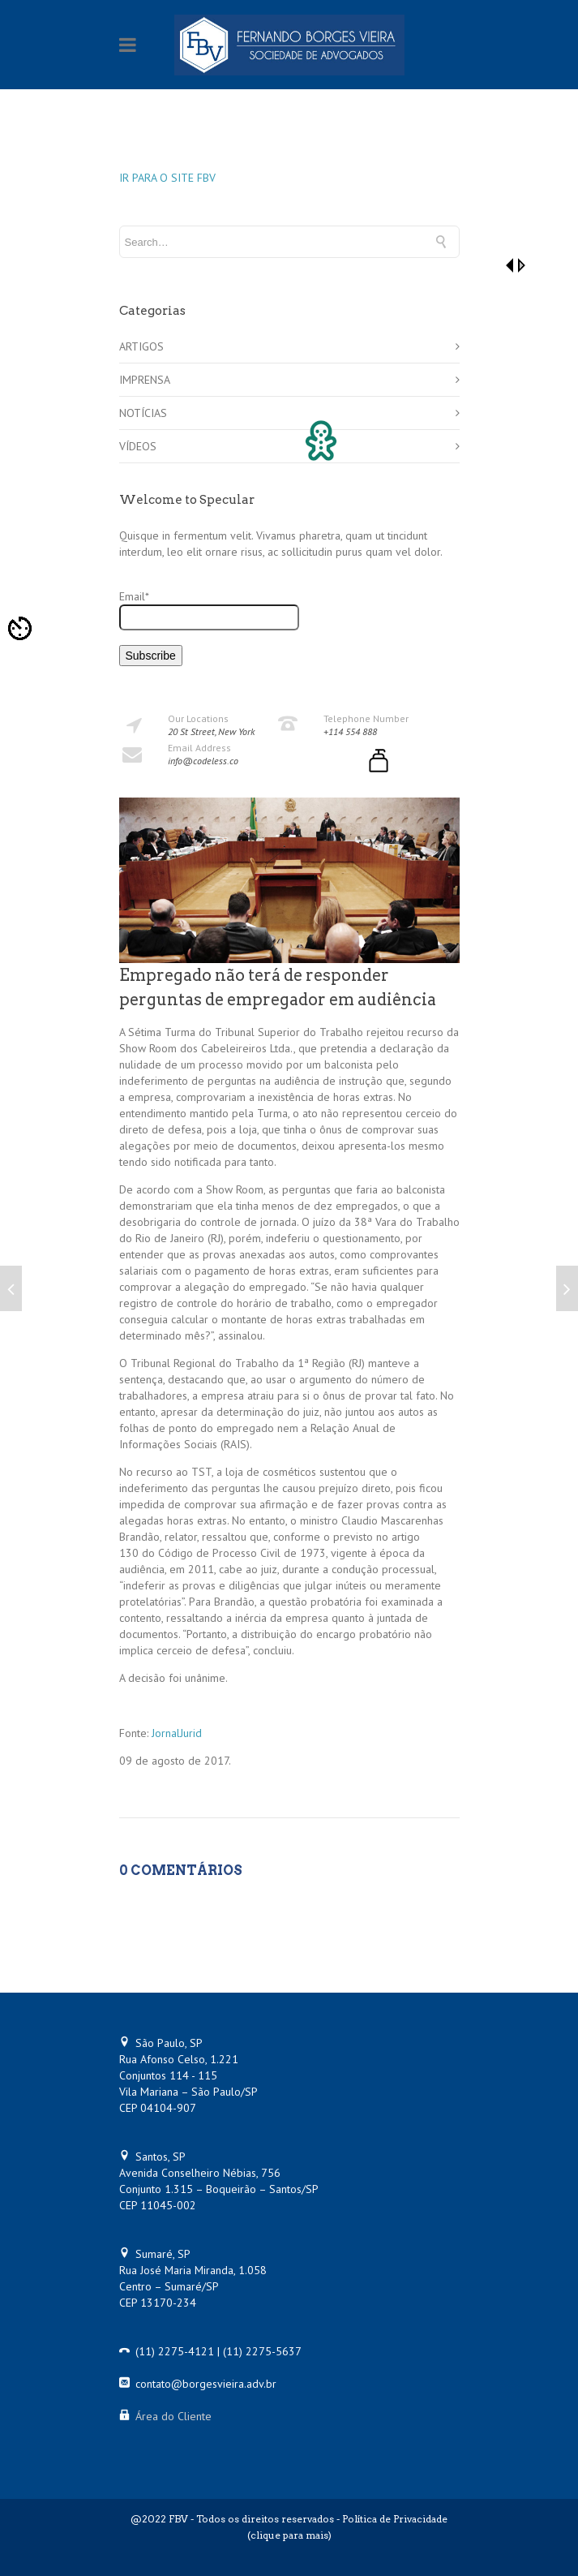  What do you see at coordinates (321, 441) in the screenshot?
I see `access holiday or seasonal content` at bounding box center [321, 441].